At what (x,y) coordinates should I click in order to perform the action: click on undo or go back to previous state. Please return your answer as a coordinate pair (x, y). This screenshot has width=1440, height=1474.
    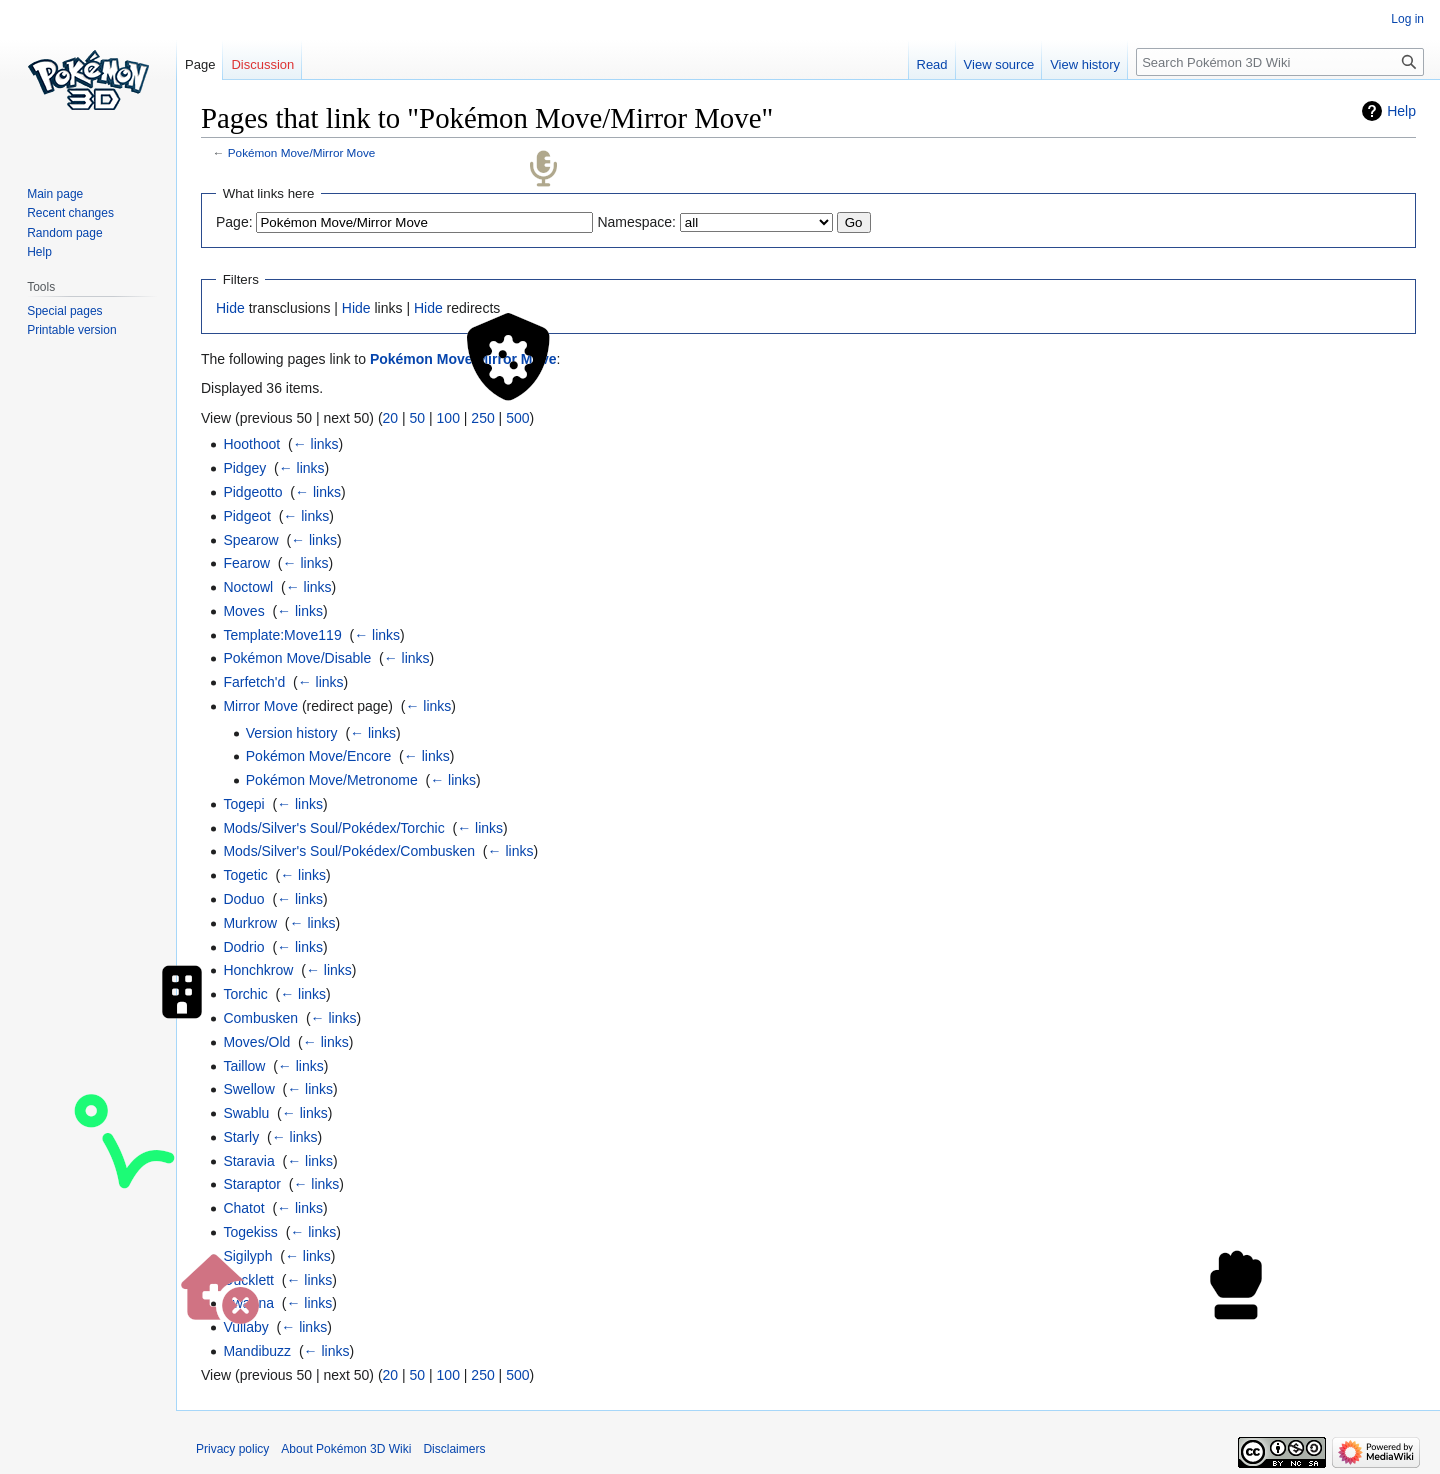
    Looking at the image, I should click on (124, 1138).